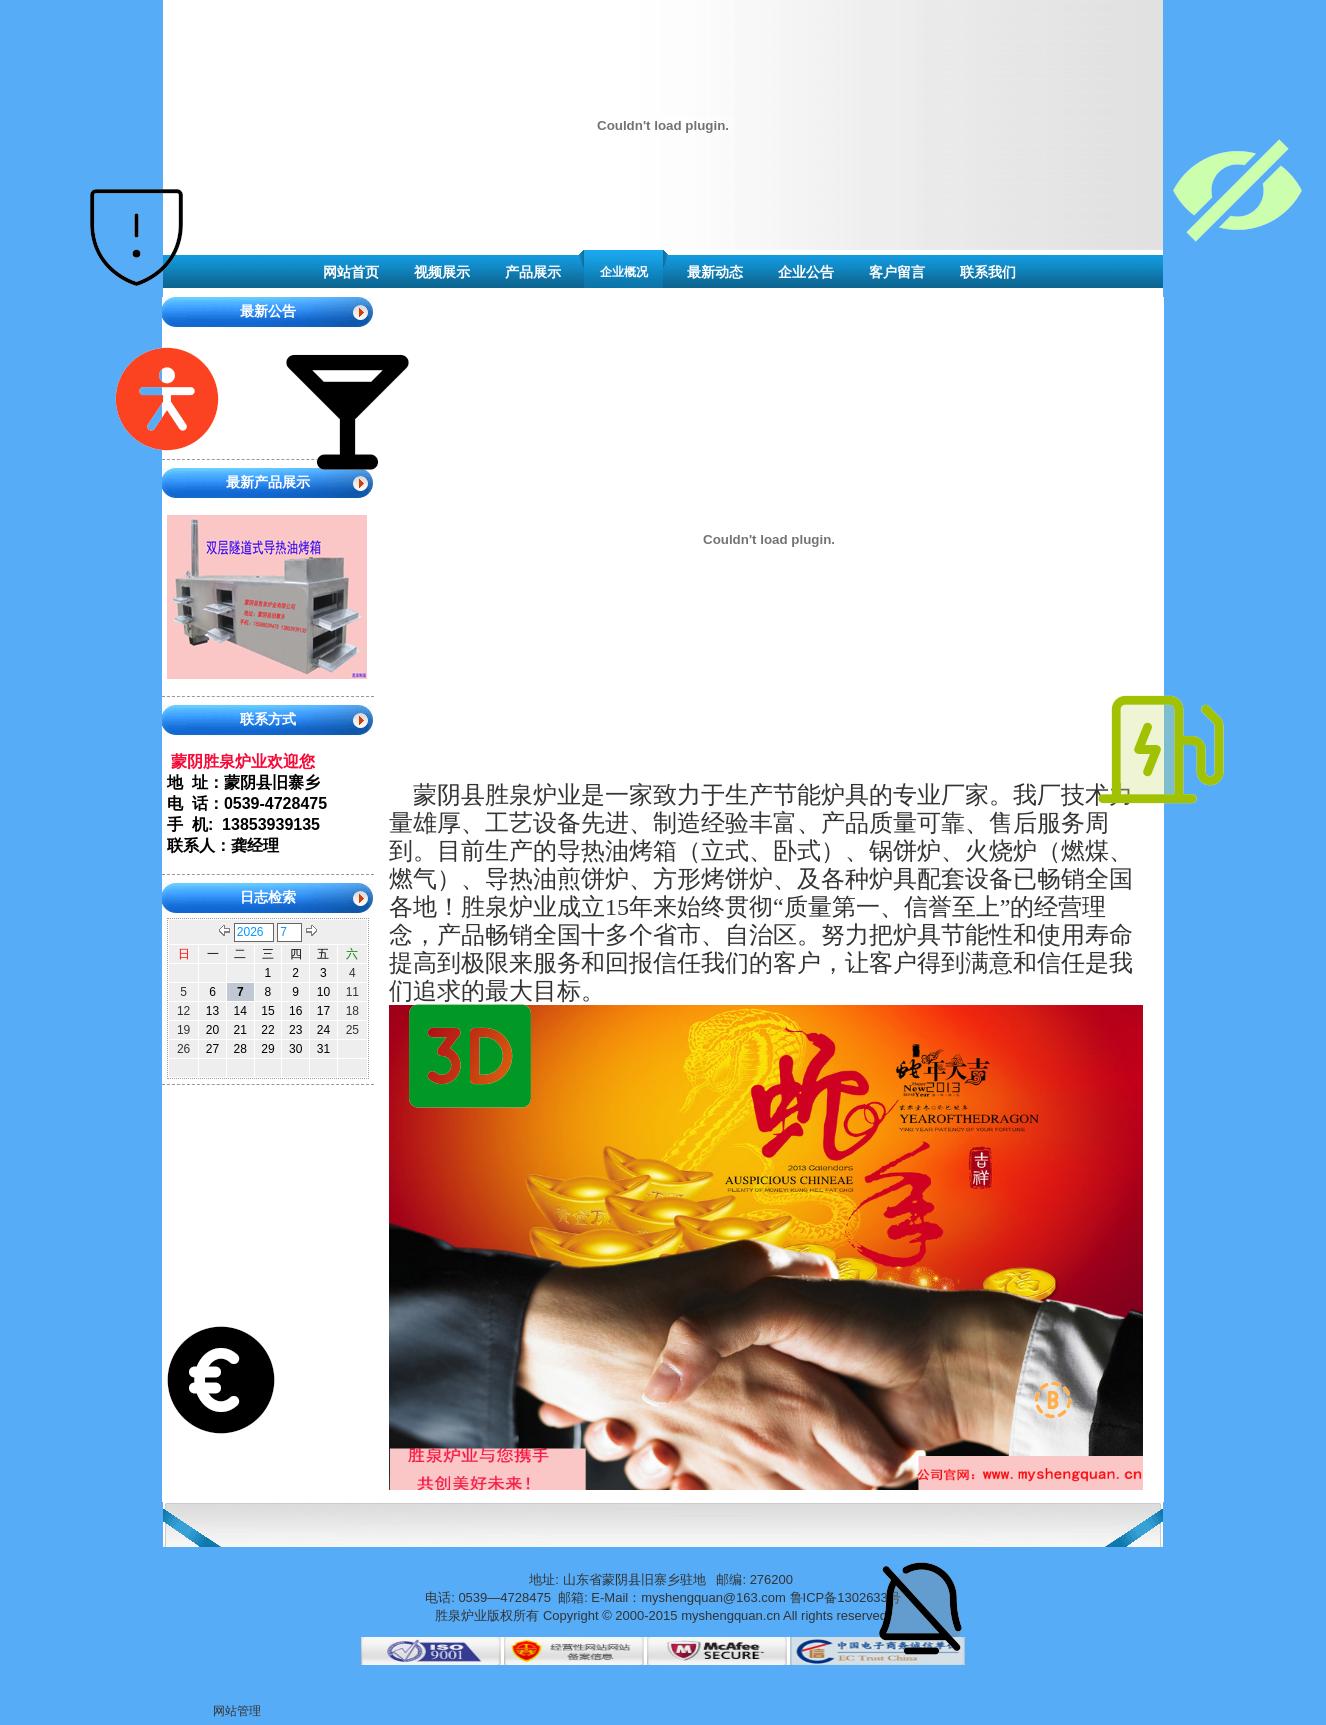  What do you see at coordinates (1053, 1400) in the screenshot?
I see `indicates a draft or pending bold formatting option` at bounding box center [1053, 1400].